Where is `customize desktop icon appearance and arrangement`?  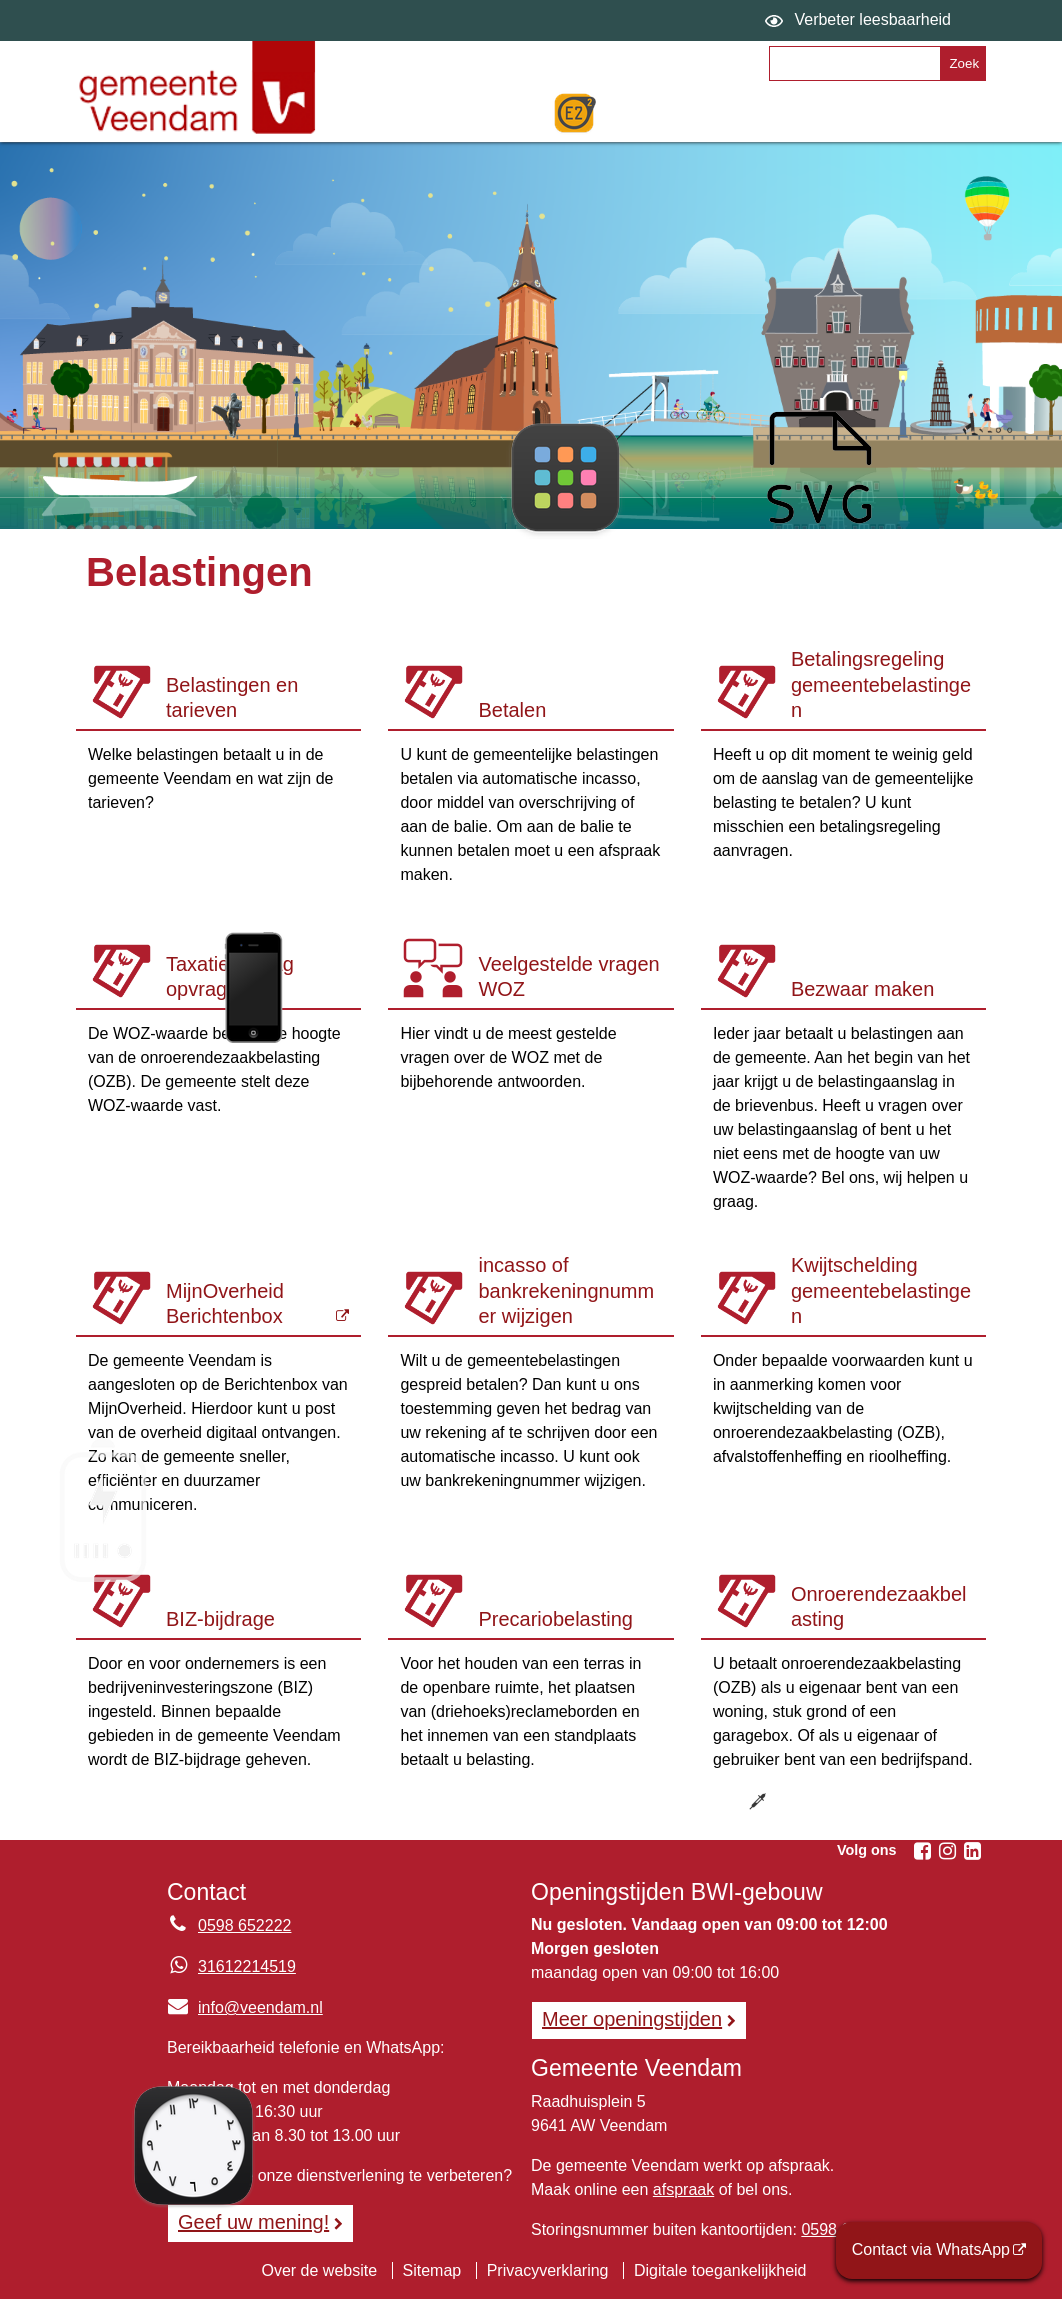
customize desktop icon appearance and arrangement is located at coordinates (565, 479).